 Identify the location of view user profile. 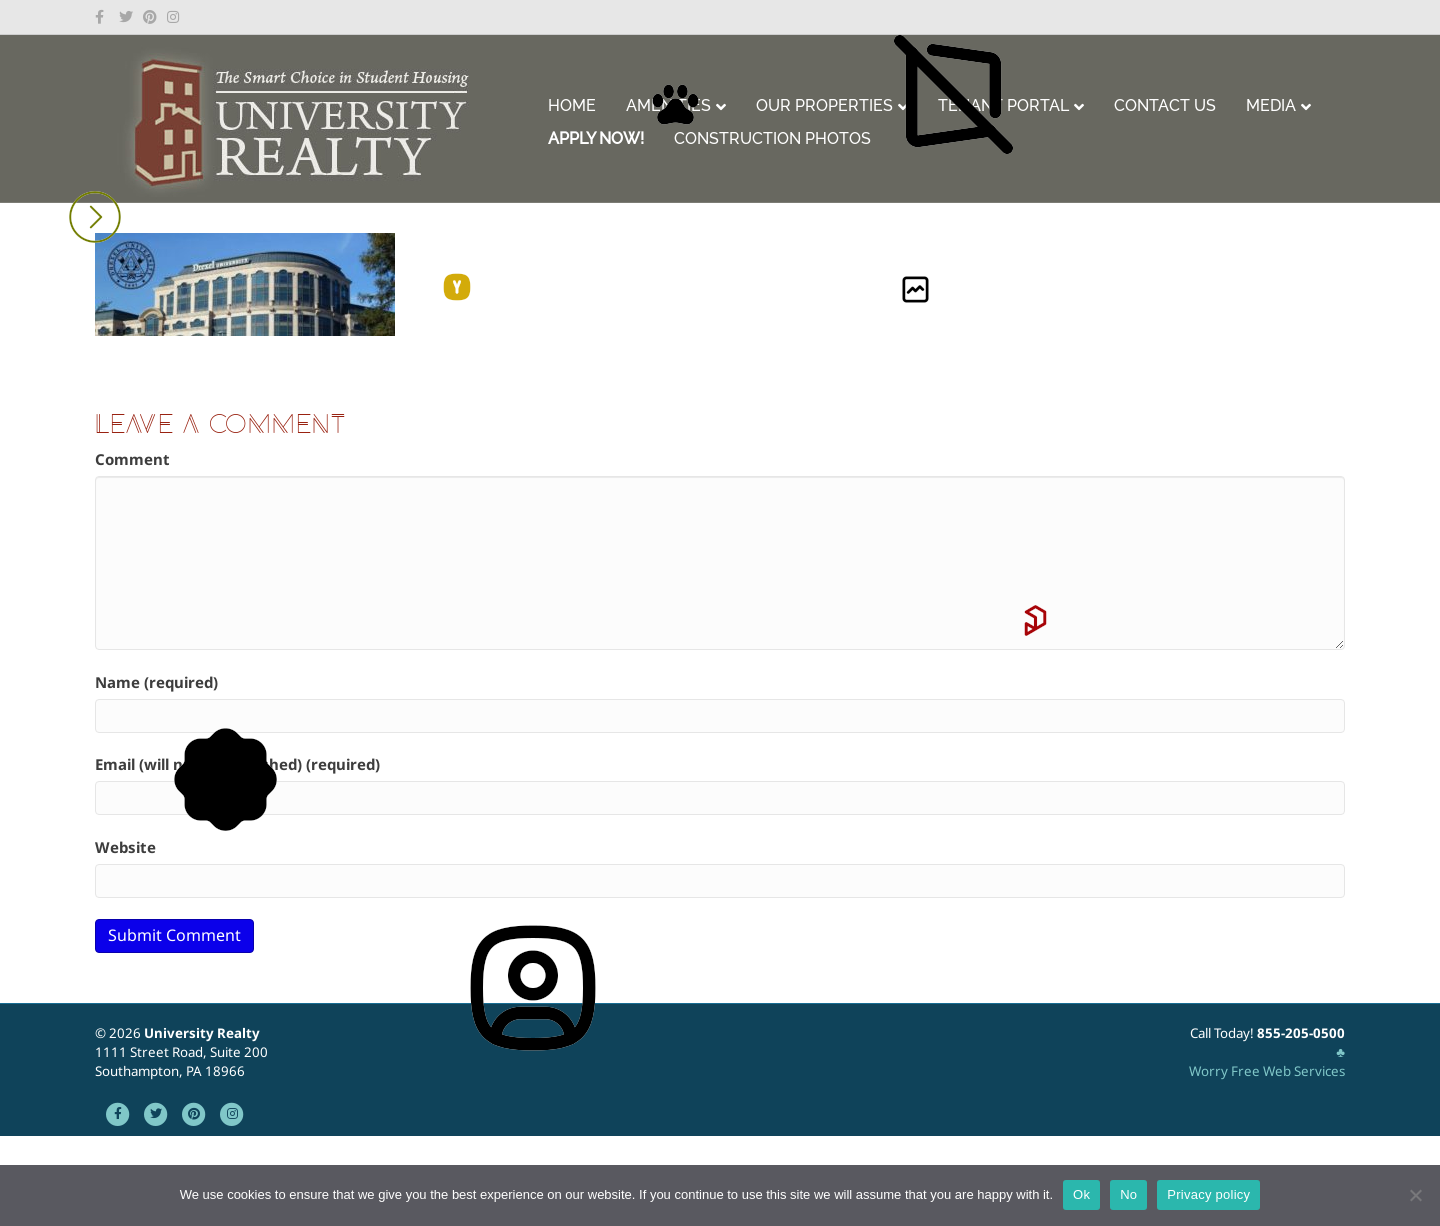
(533, 988).